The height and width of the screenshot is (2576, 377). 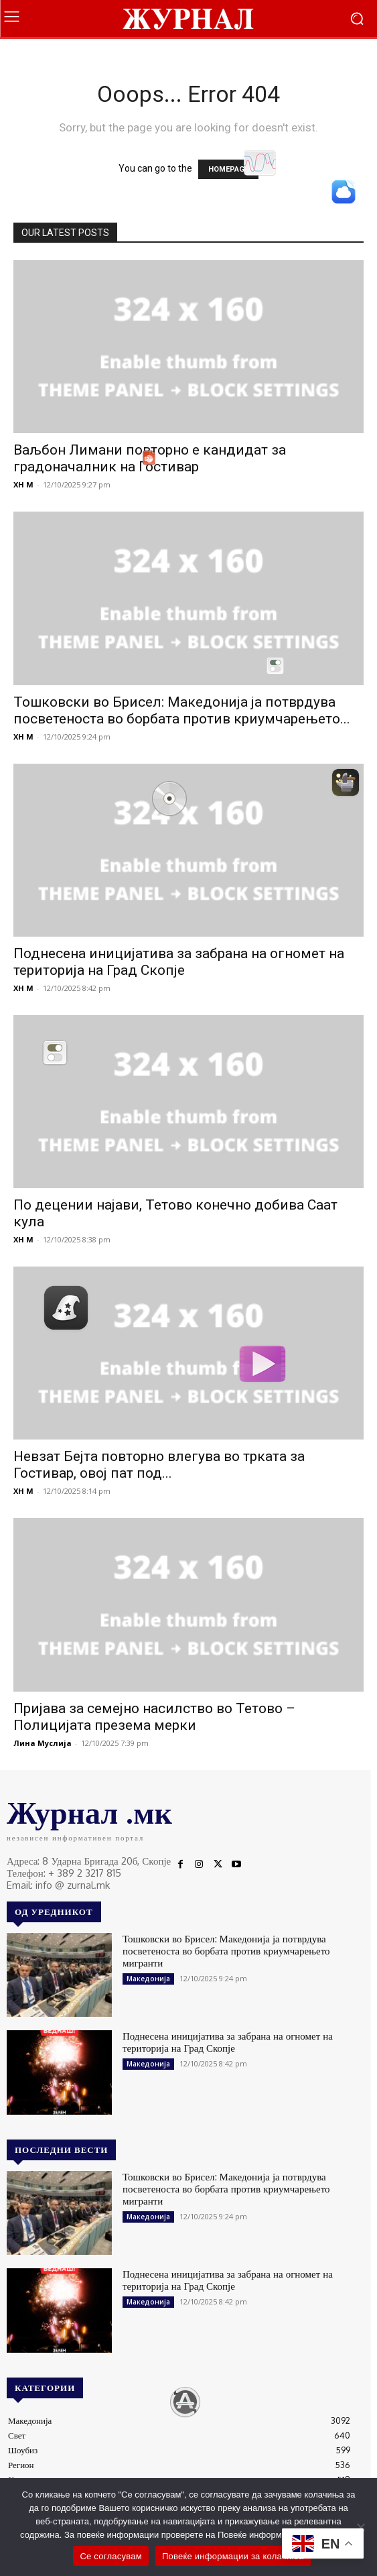 What do you see at coordinates (149, 457) in the screenshot?
I see `a Microsoft PowerPoint file` at bounding box center [149, 457].